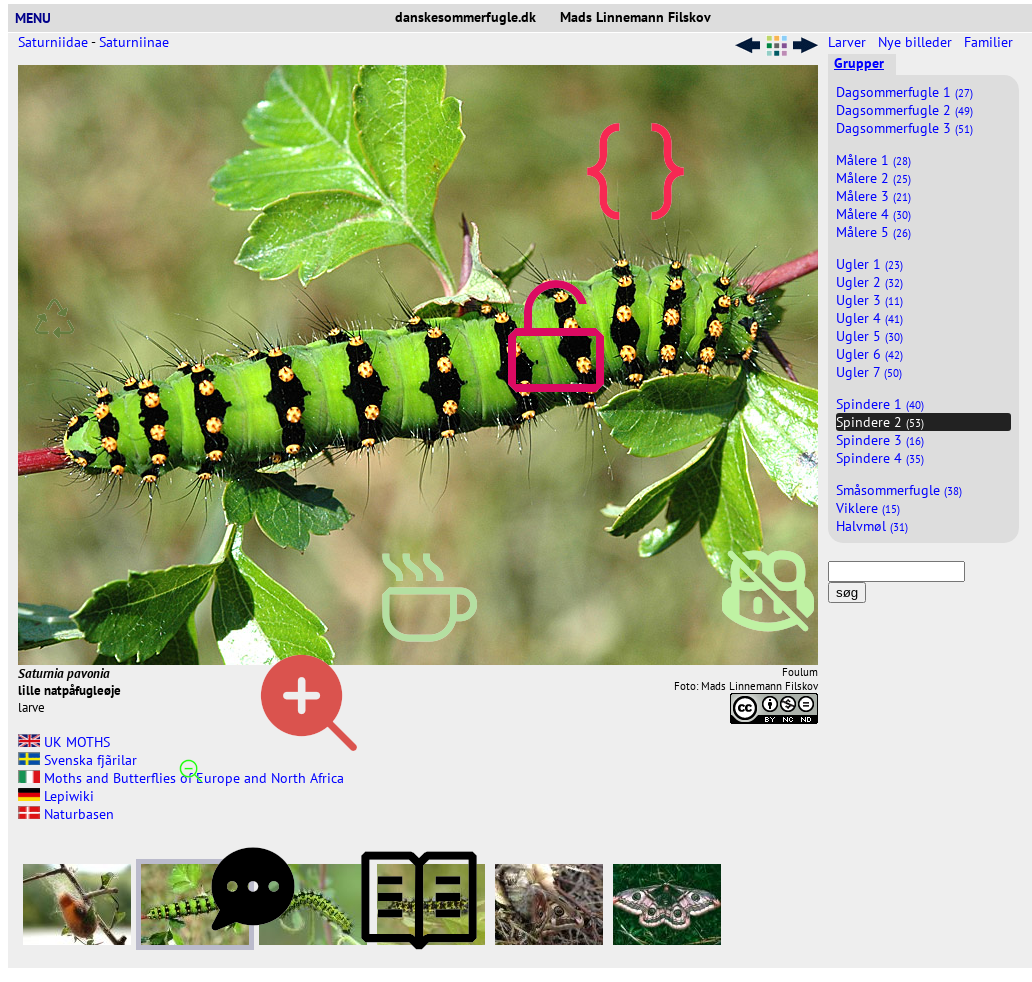 This screenshot has width=1032, height=982. I want to click on zoom out to see more content, so click(191, 771).